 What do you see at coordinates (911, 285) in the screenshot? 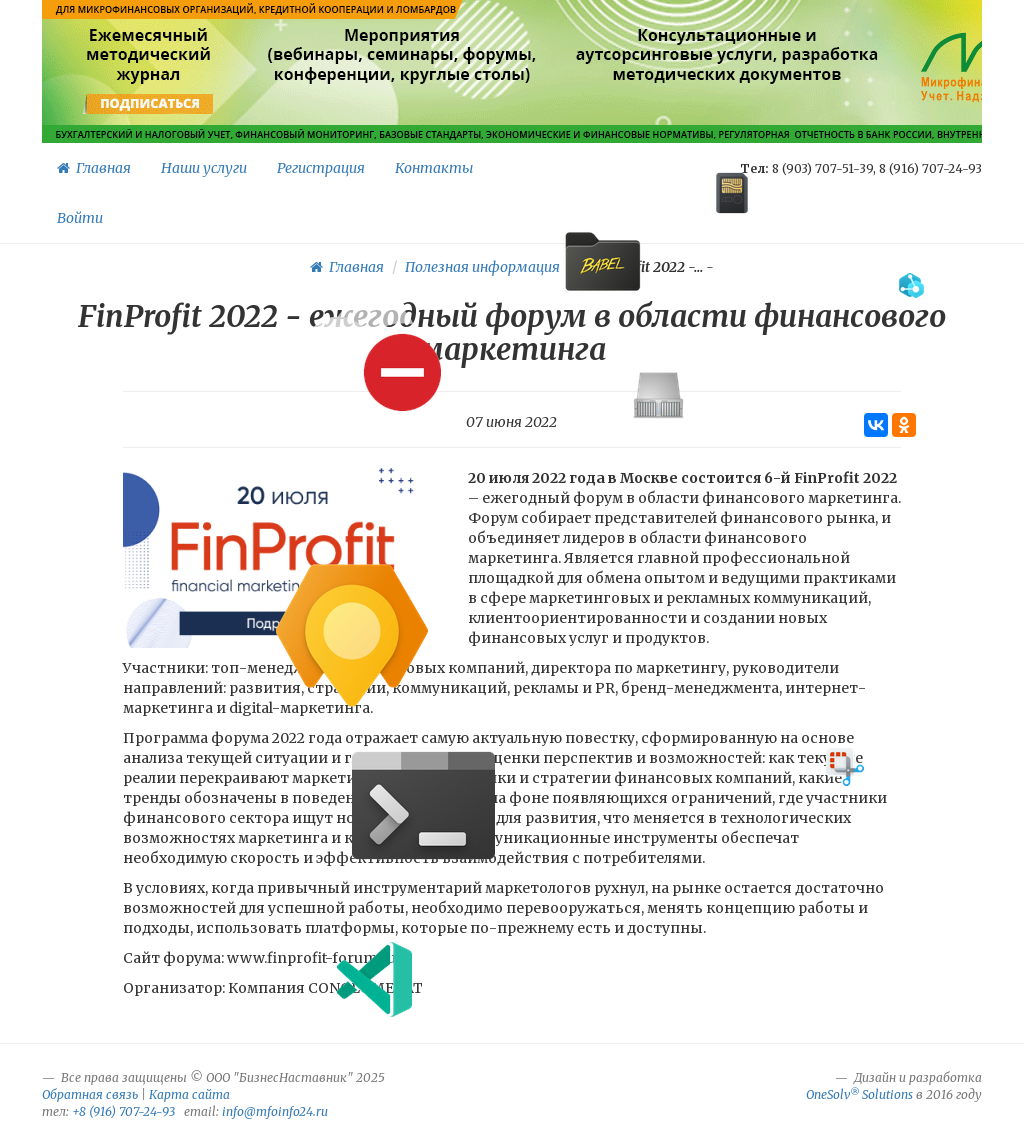
I see `open the twins app for managing paired or linked items` at bounding box center [911, 285].